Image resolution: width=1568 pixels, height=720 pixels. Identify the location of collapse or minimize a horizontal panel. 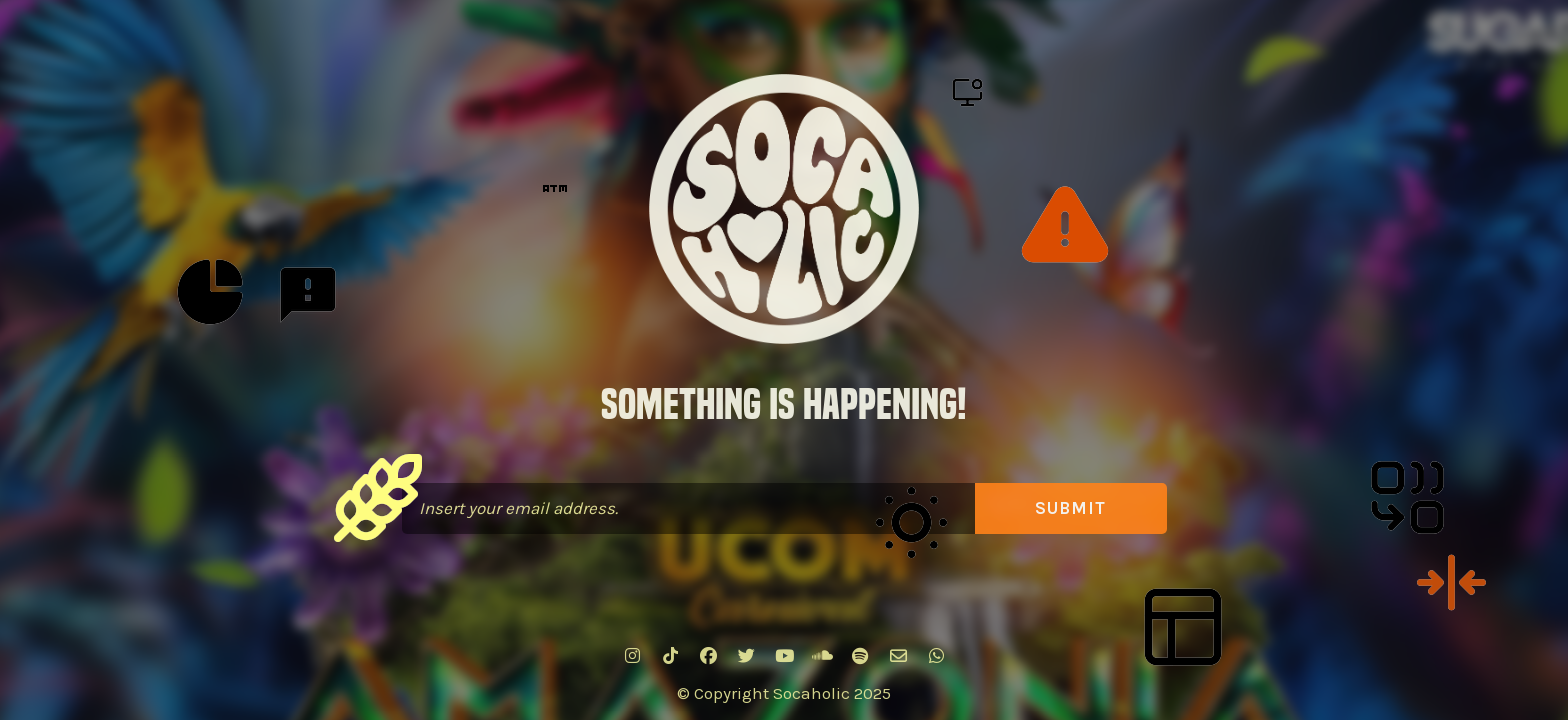
(1451, 582).